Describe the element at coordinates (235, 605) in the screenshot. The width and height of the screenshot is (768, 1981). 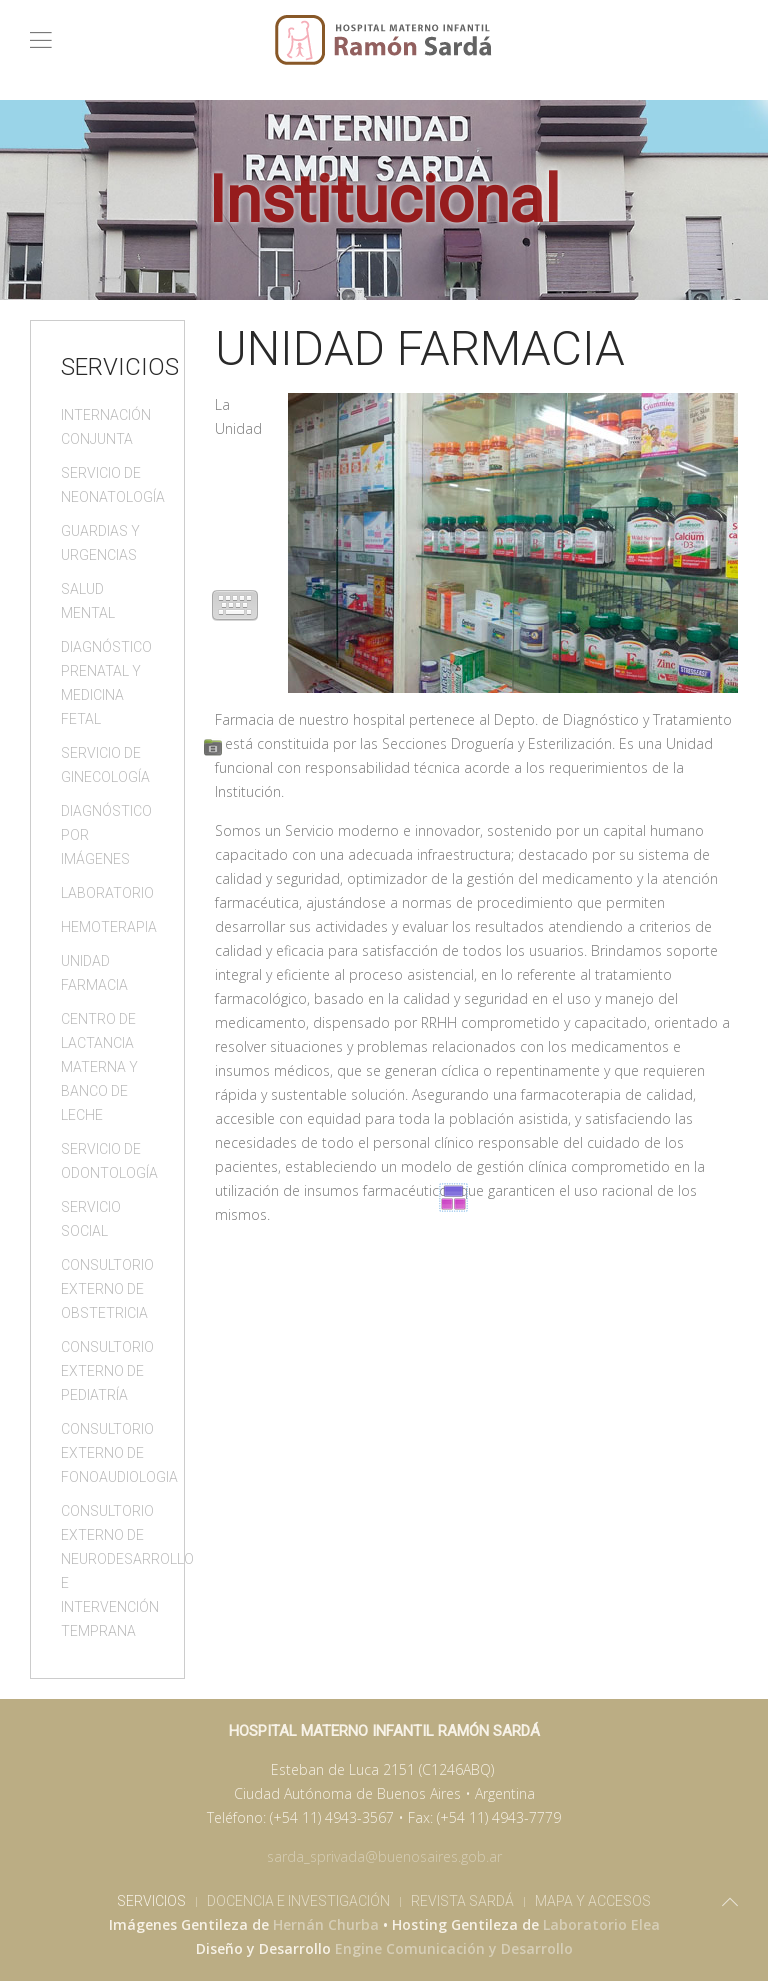
I see `open keyboard settings` at that location.